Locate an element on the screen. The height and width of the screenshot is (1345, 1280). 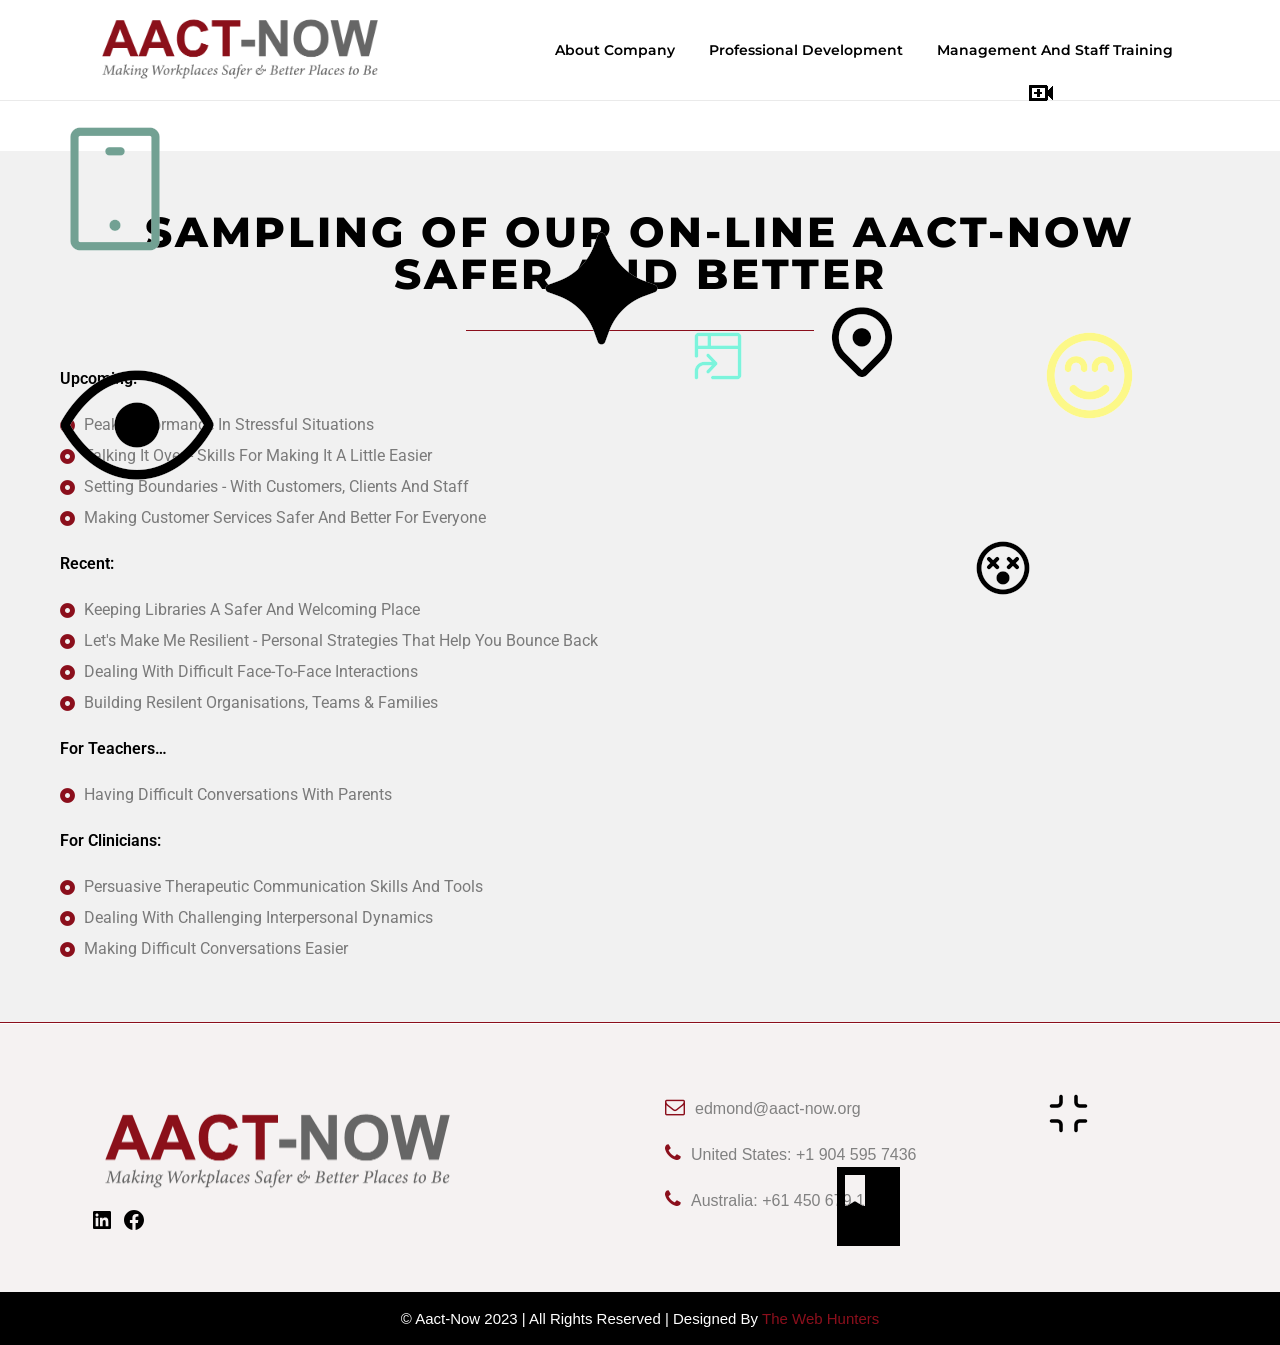
view mobile device settings is located at coordinates (115, 189).